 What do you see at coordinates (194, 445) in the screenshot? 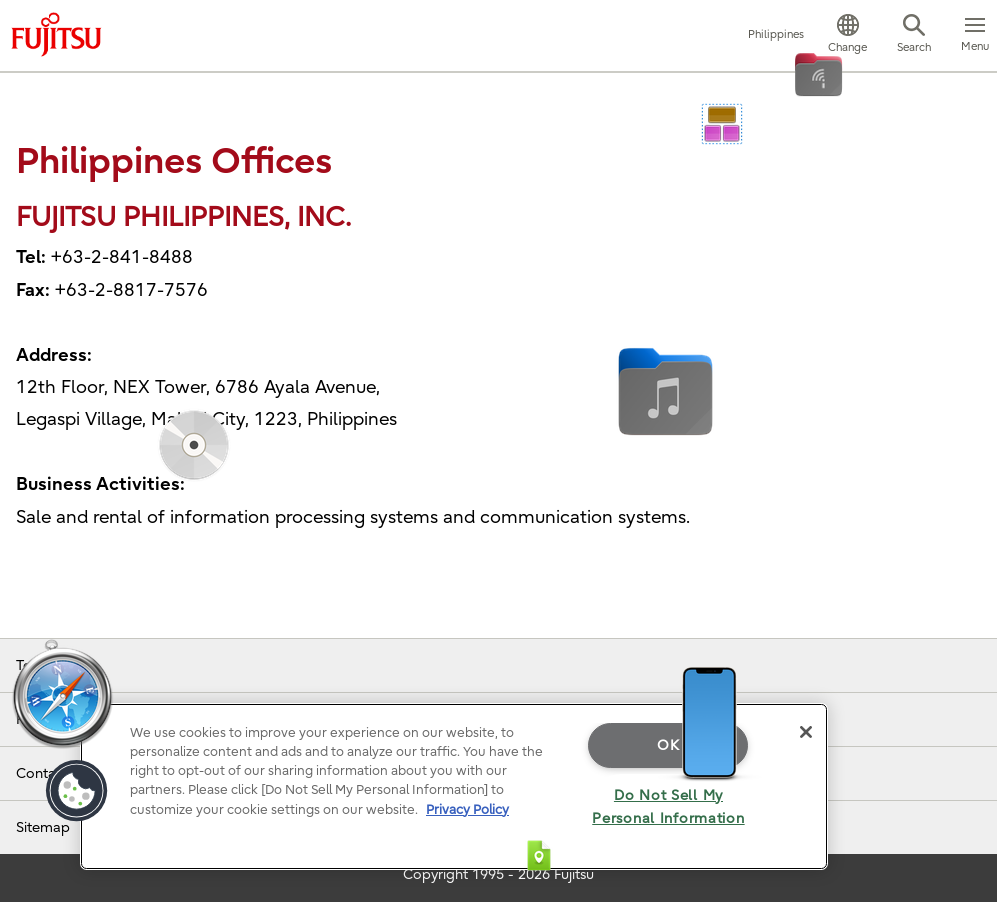
I see `indicates a DVD-ROM drive or disc` at bounding box center [194, 445].